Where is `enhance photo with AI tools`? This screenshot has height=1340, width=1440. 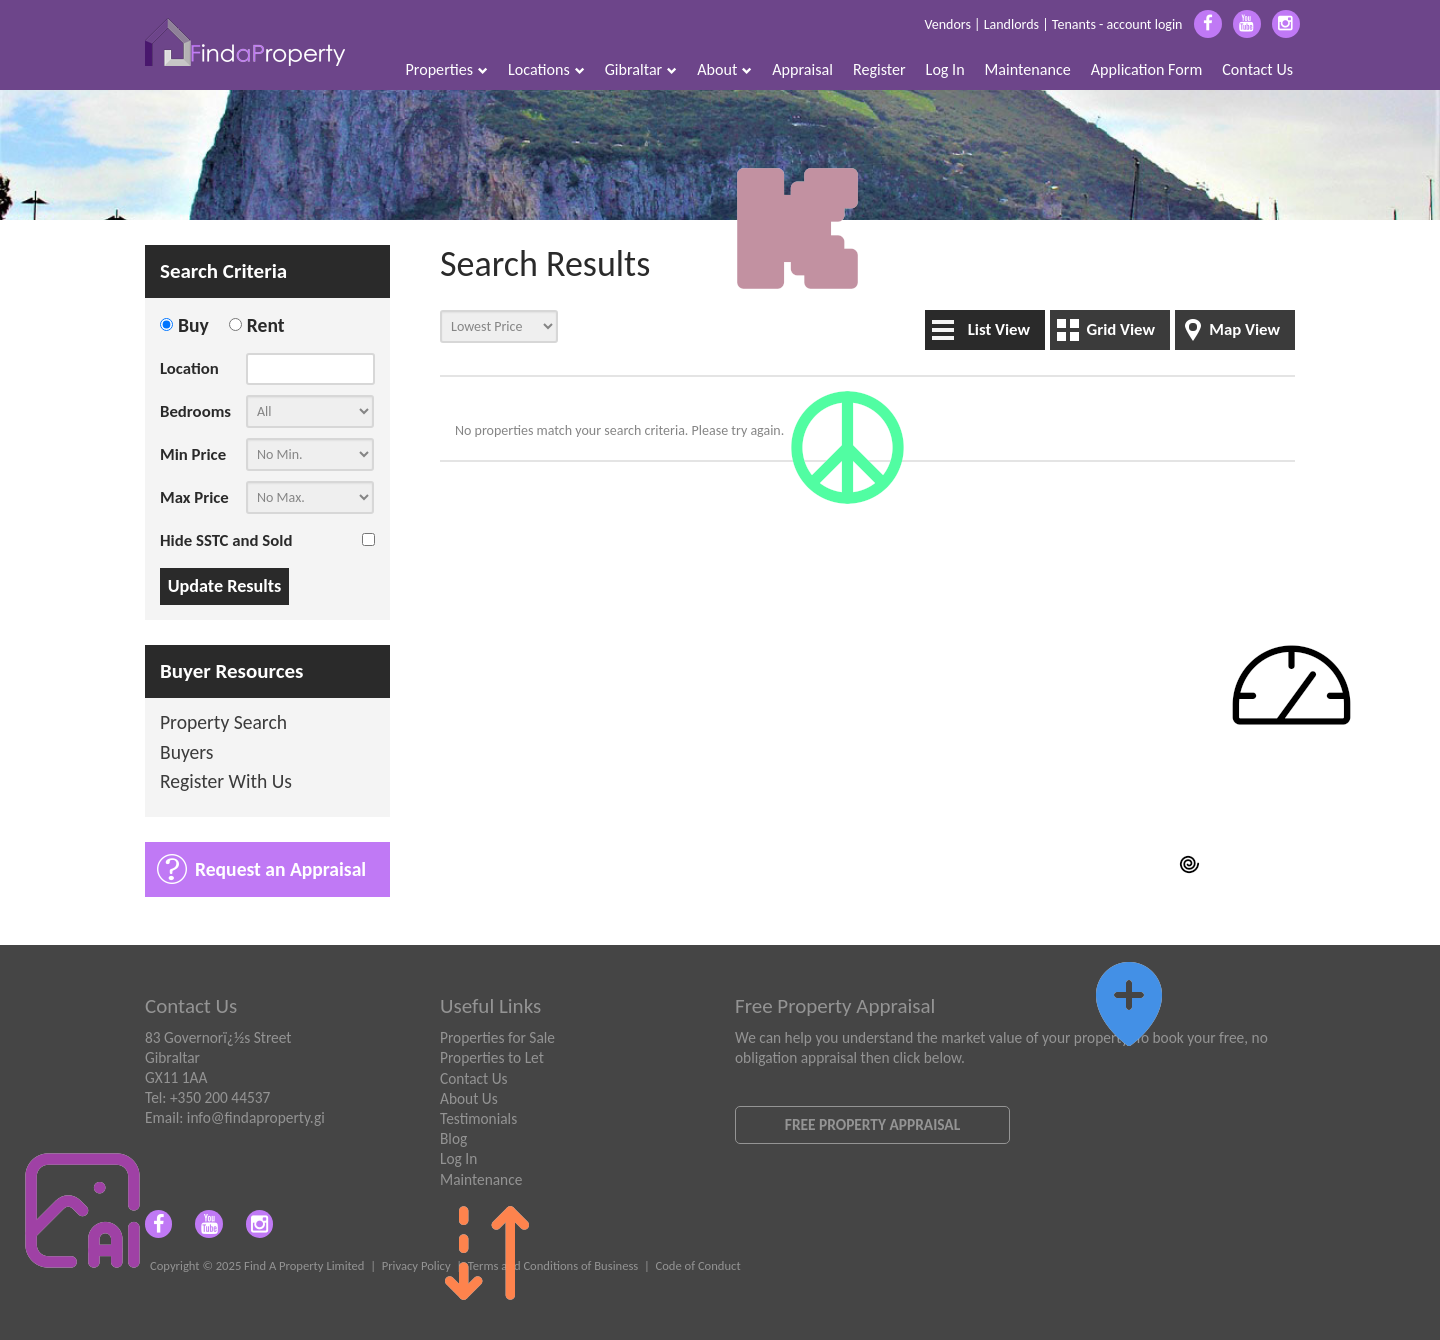 enhance photo with AI tools is located at coordinates (82, 1210).